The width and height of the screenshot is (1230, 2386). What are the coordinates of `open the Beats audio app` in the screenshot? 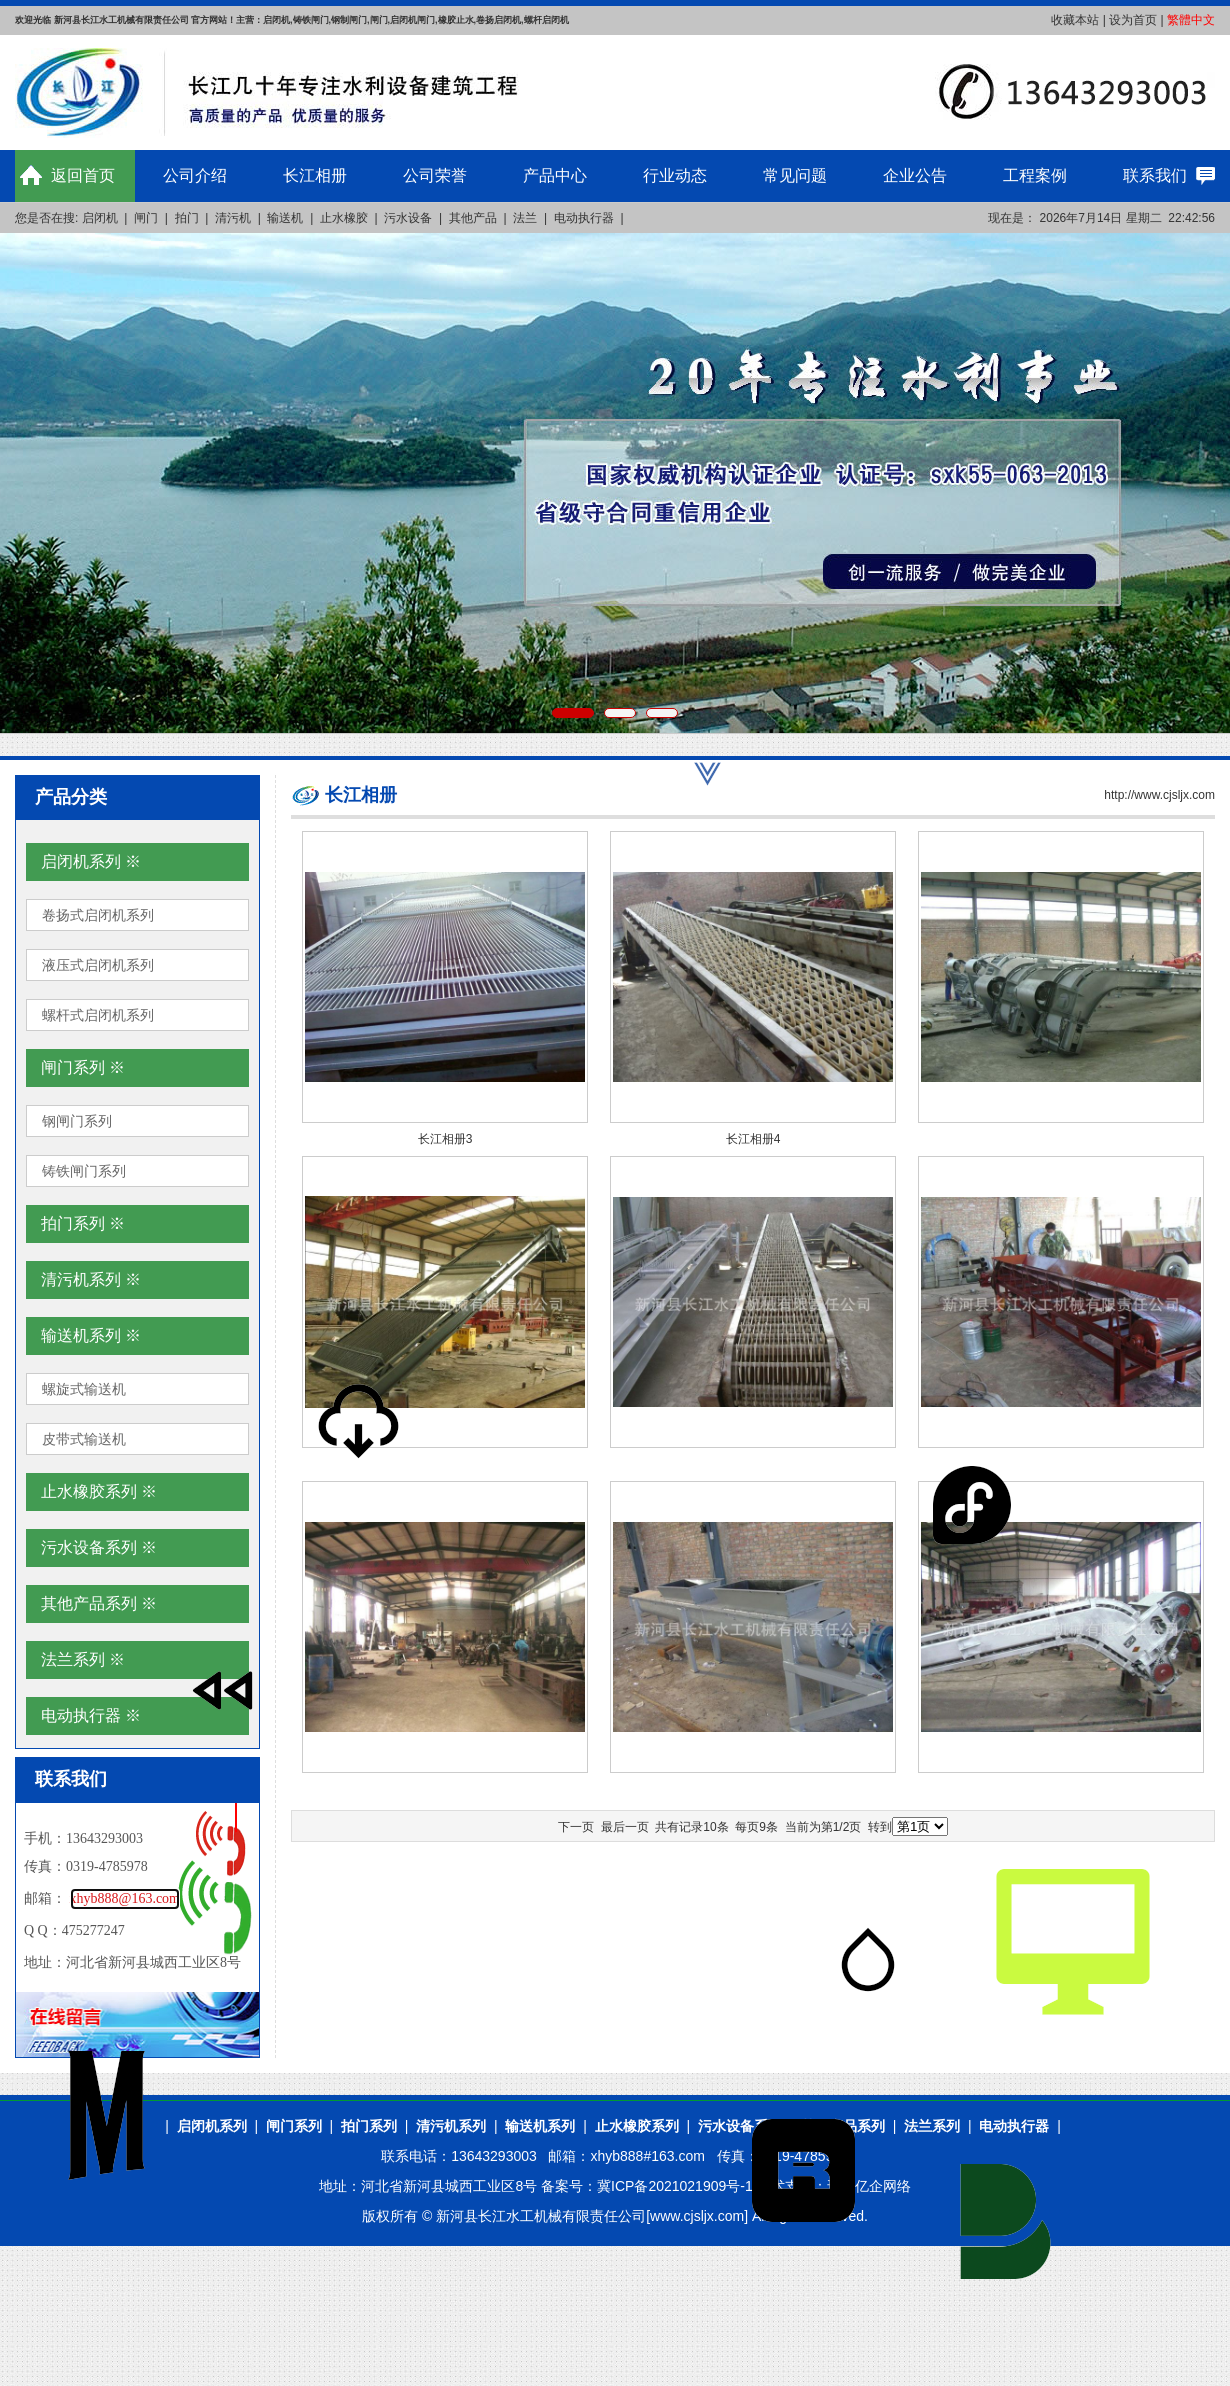 It's located at (1005, 2221).